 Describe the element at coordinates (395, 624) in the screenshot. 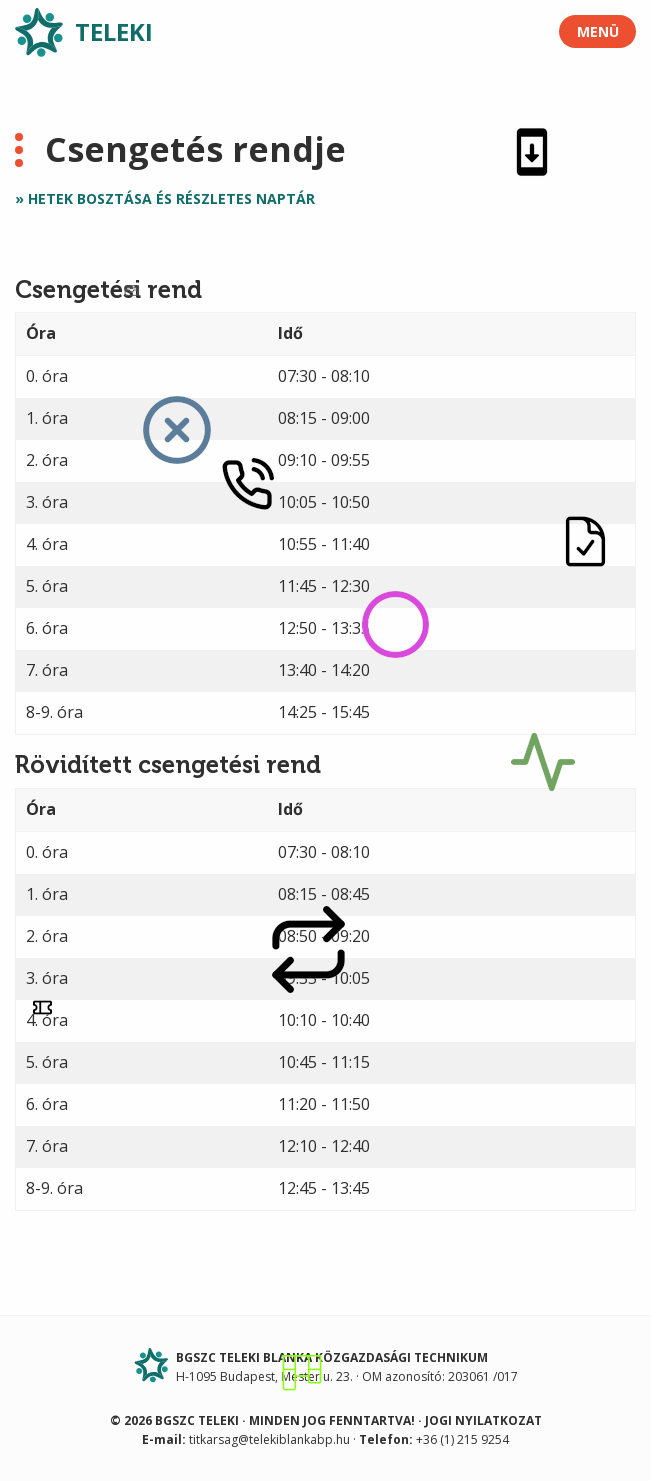

I see `unselected option in a radio button group` at that location.